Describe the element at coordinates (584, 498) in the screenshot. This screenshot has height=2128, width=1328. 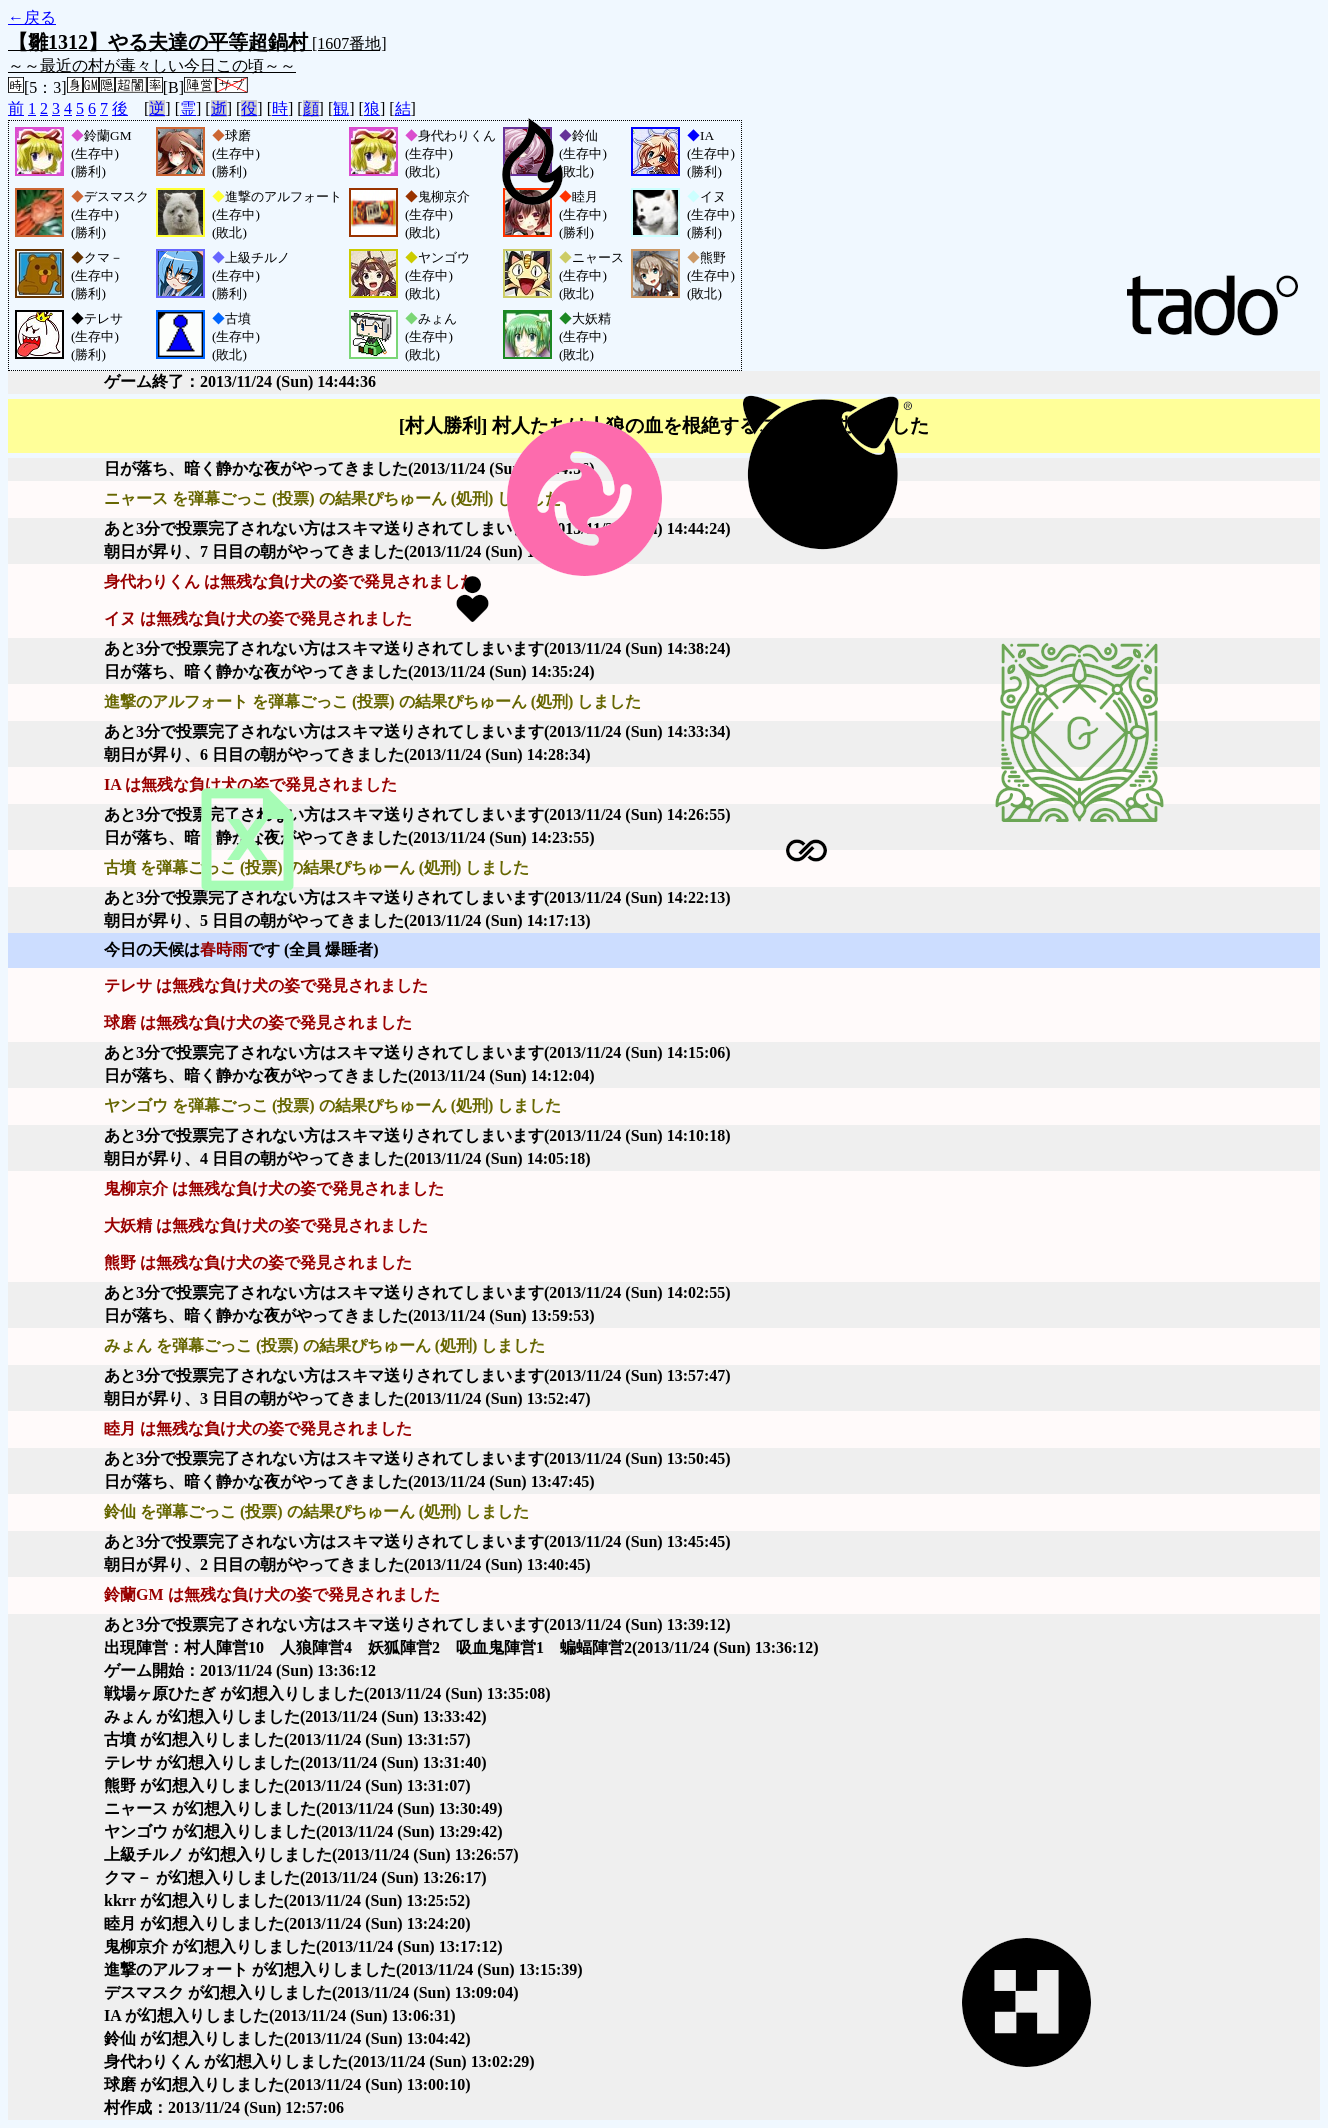
I see `open Element messaging app` at that location.